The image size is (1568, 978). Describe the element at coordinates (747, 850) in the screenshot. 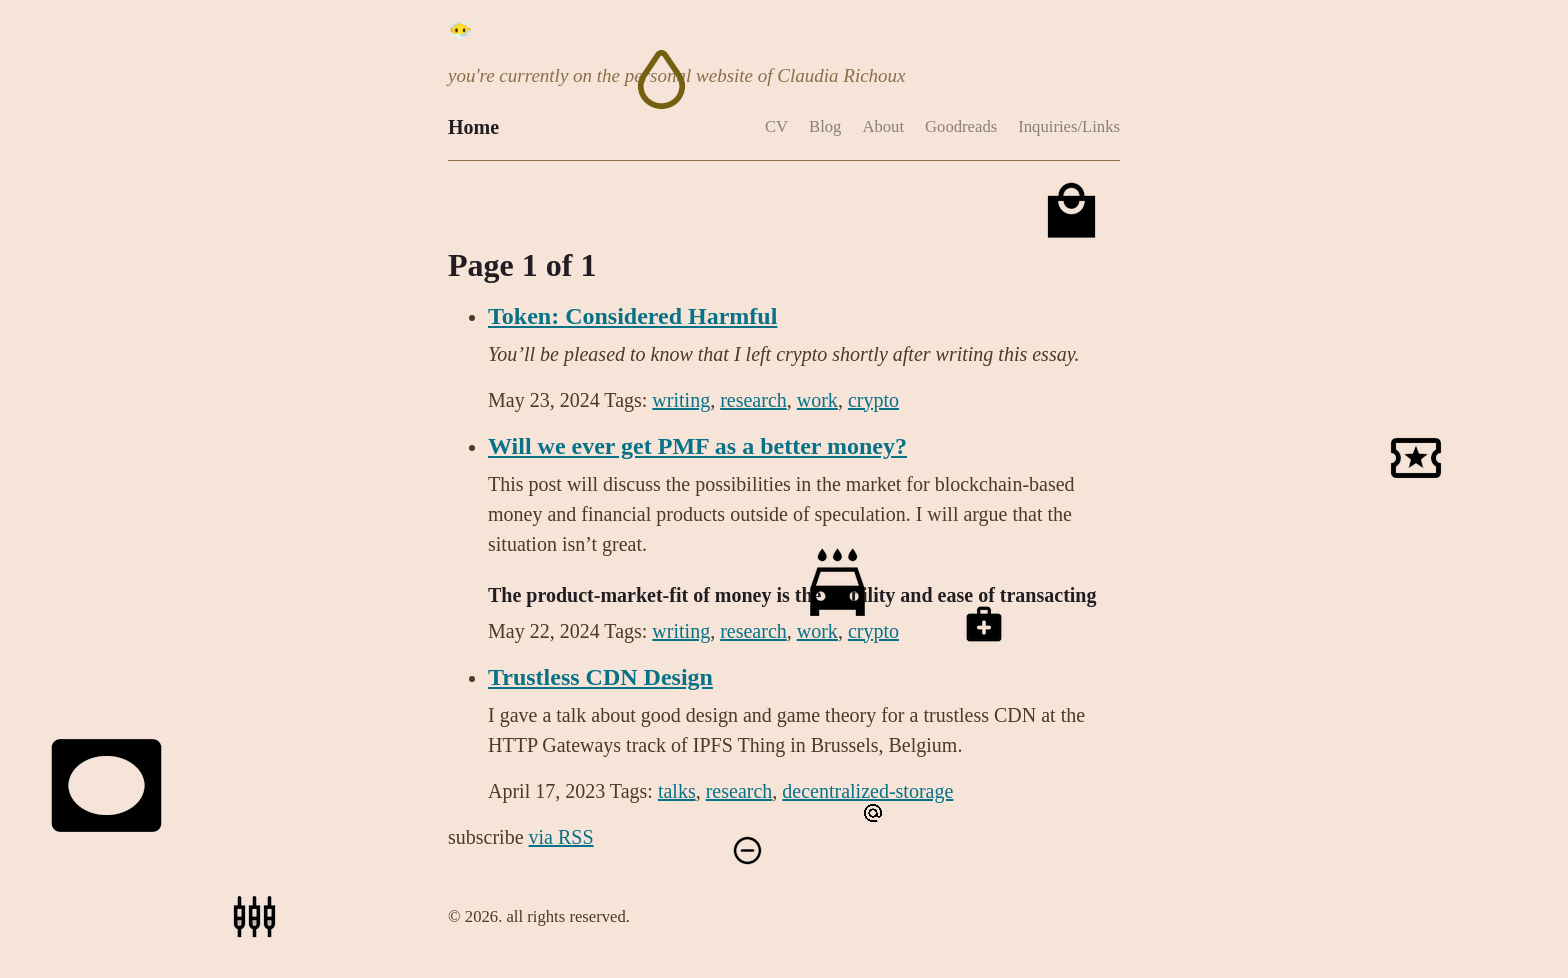

I see `remove an item from a list` at that location.